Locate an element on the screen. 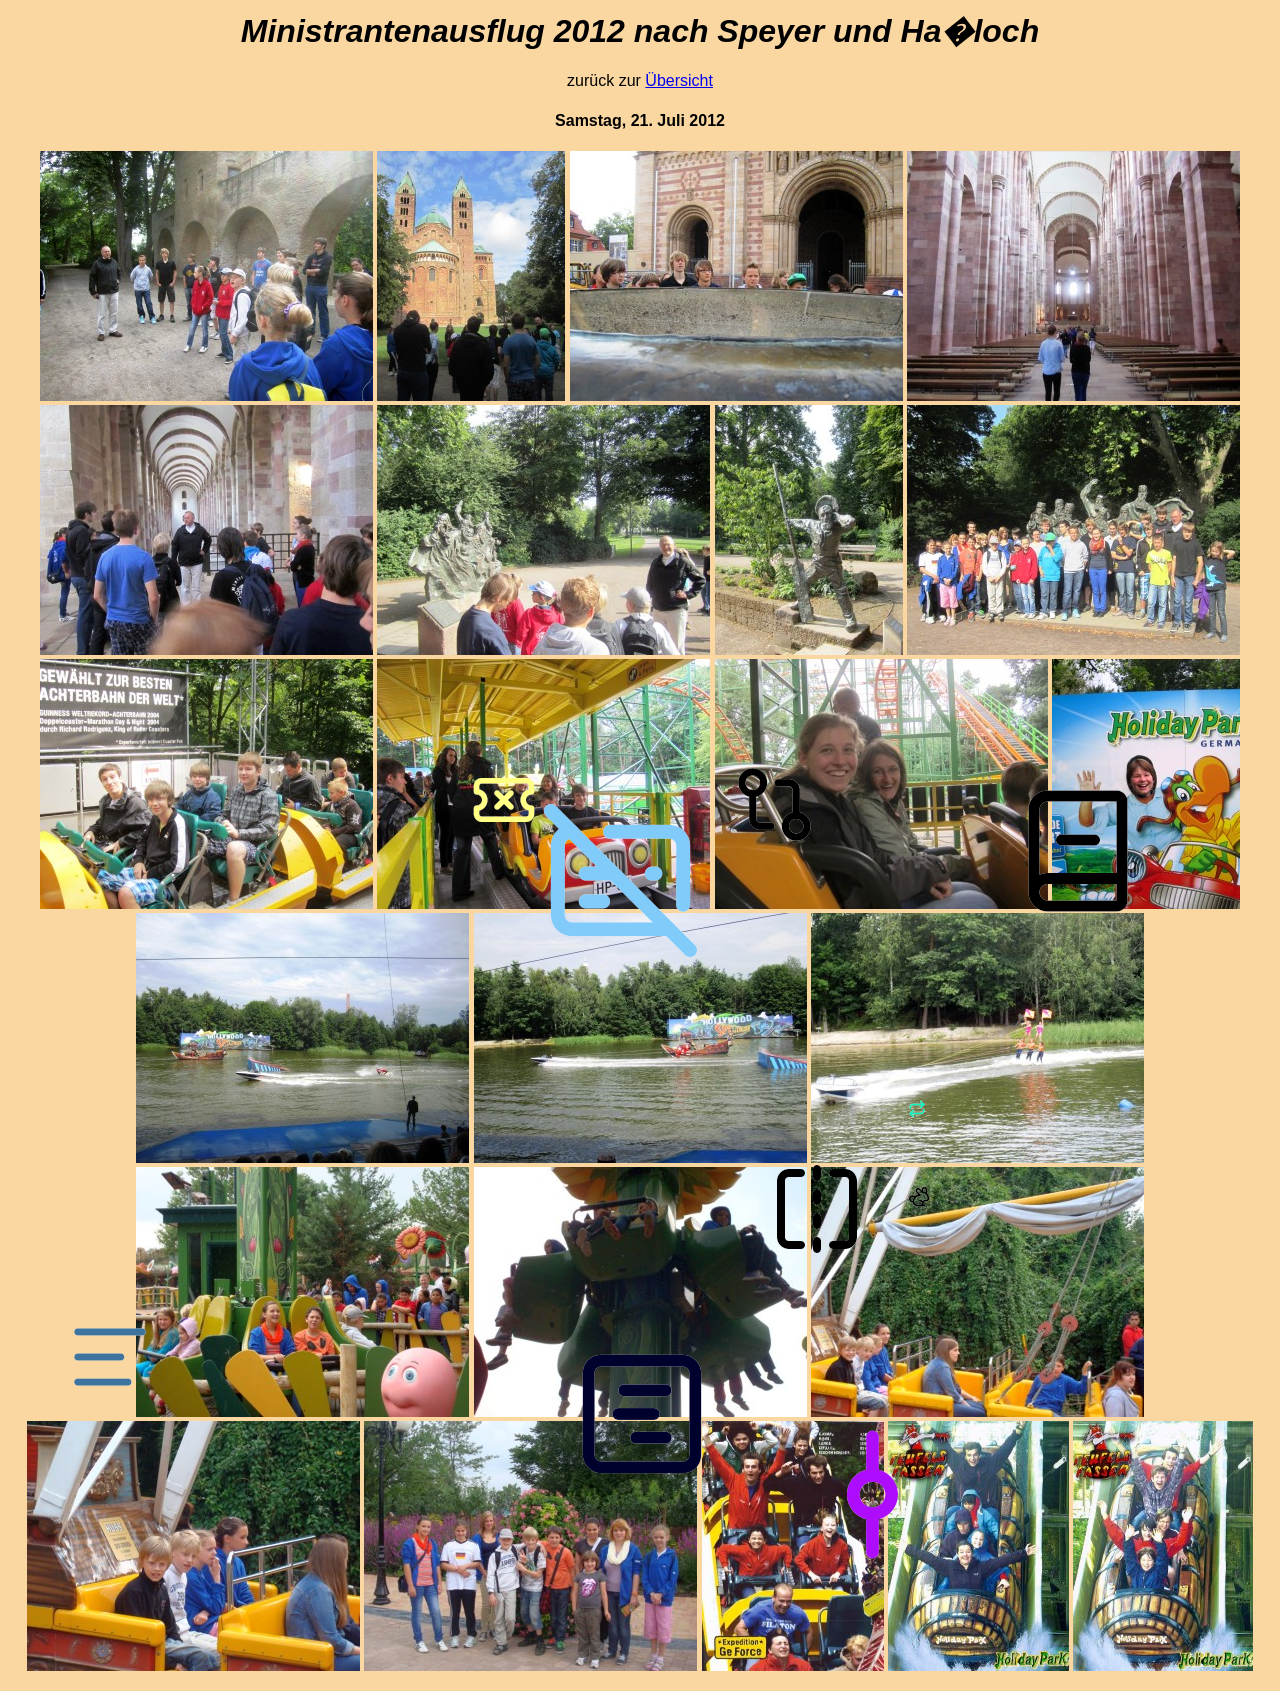 The height and width of the screenshot is (1691, 1280). remove a book from your library is located at coordinates (1078, 851).